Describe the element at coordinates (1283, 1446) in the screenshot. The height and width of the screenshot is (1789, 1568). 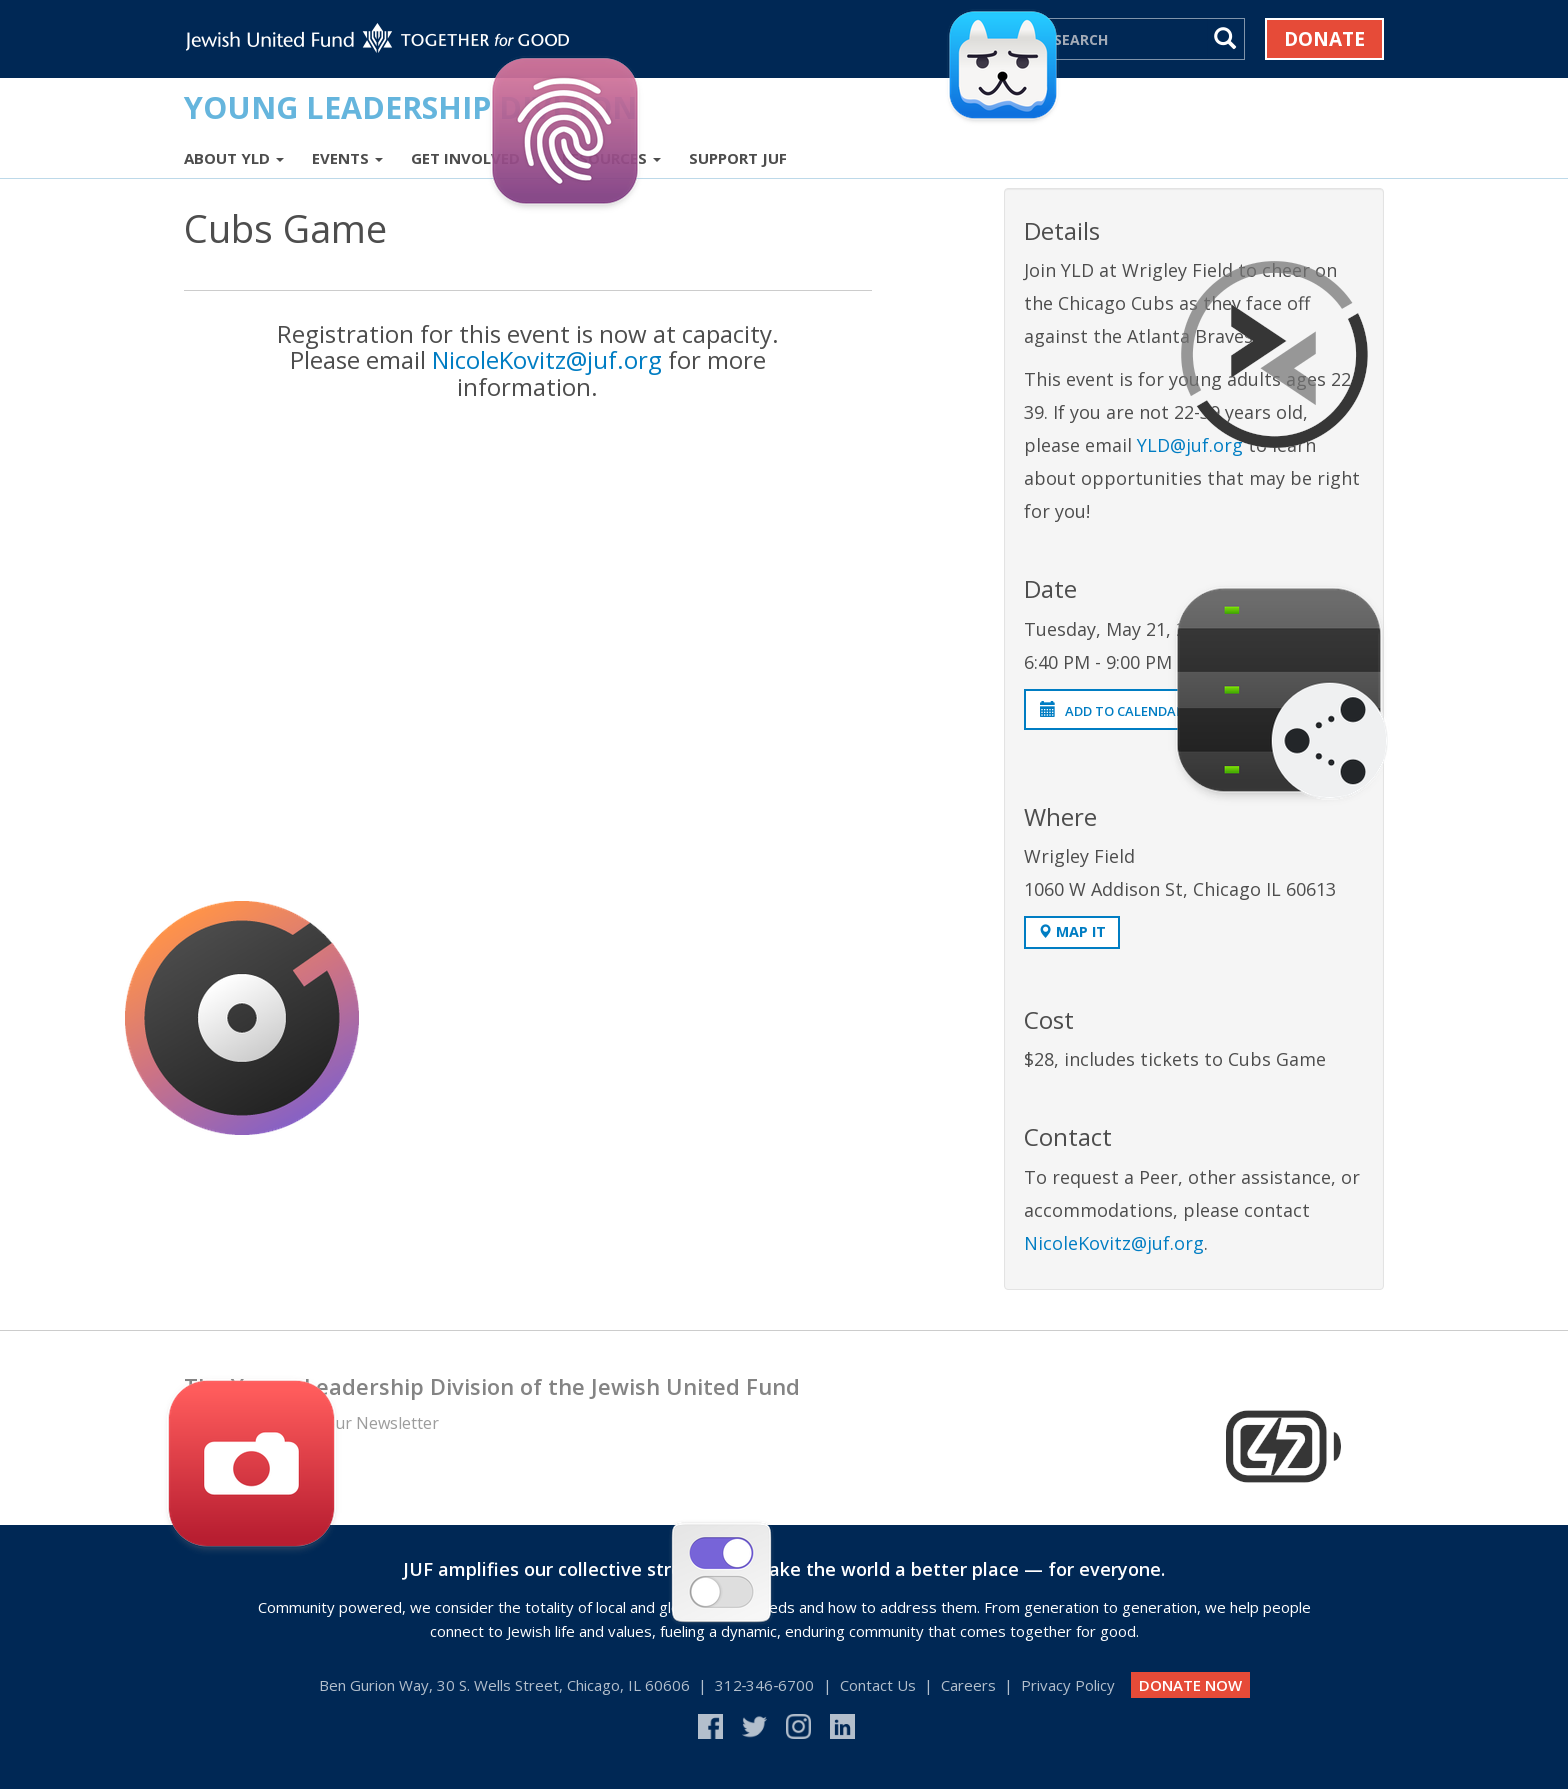
I see `indicates device is charging or connected to power` at that location.